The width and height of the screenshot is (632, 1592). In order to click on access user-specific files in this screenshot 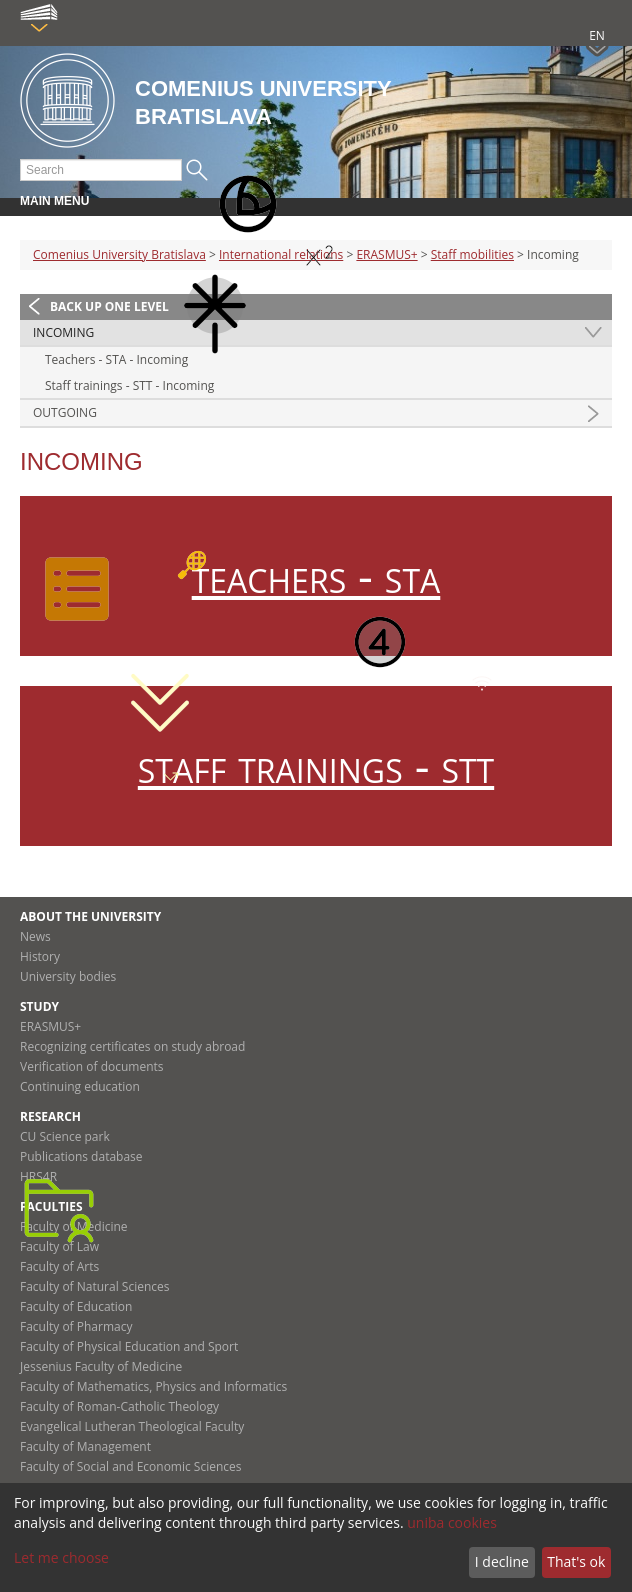, I will do `click(59, 1208)`.